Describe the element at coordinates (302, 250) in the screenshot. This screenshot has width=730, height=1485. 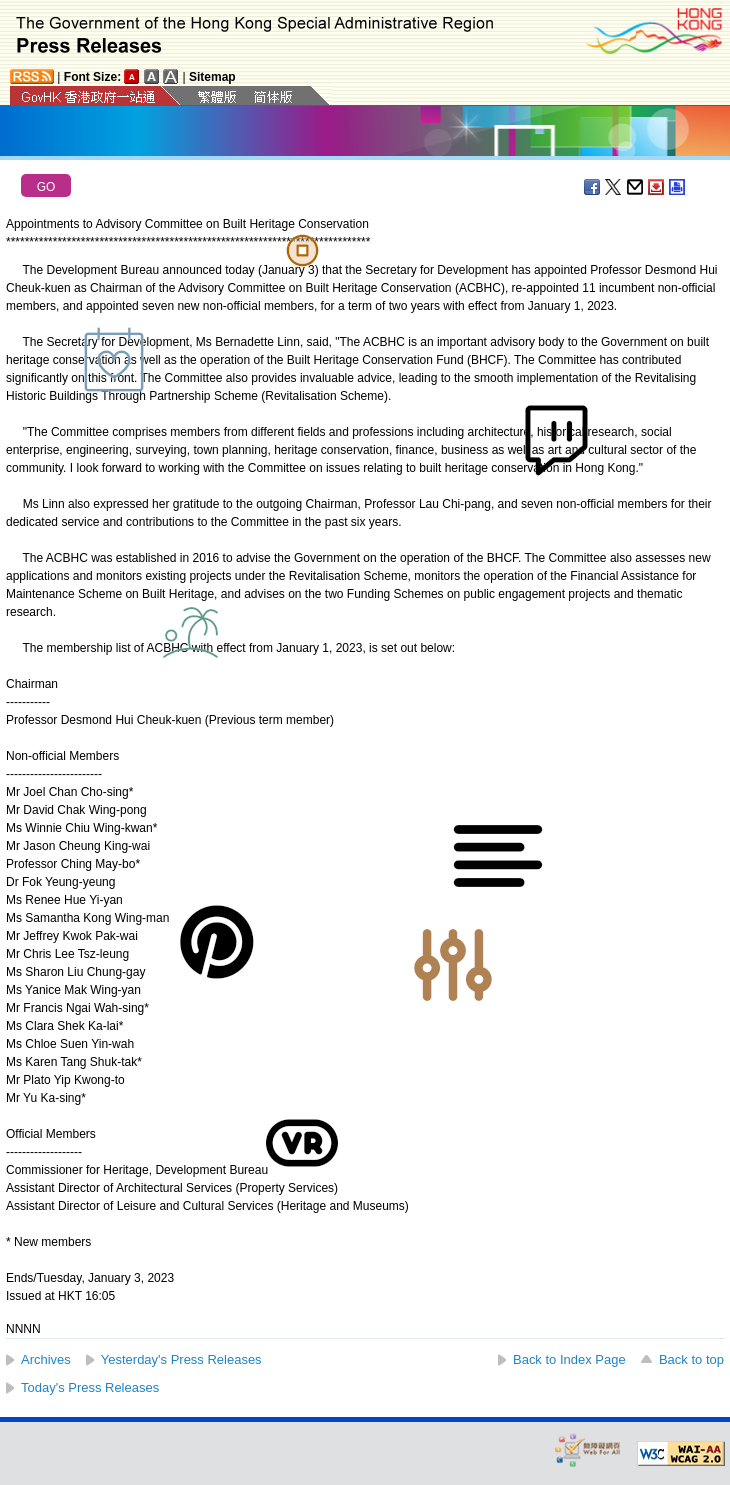
I see `stop media playback` at that location.